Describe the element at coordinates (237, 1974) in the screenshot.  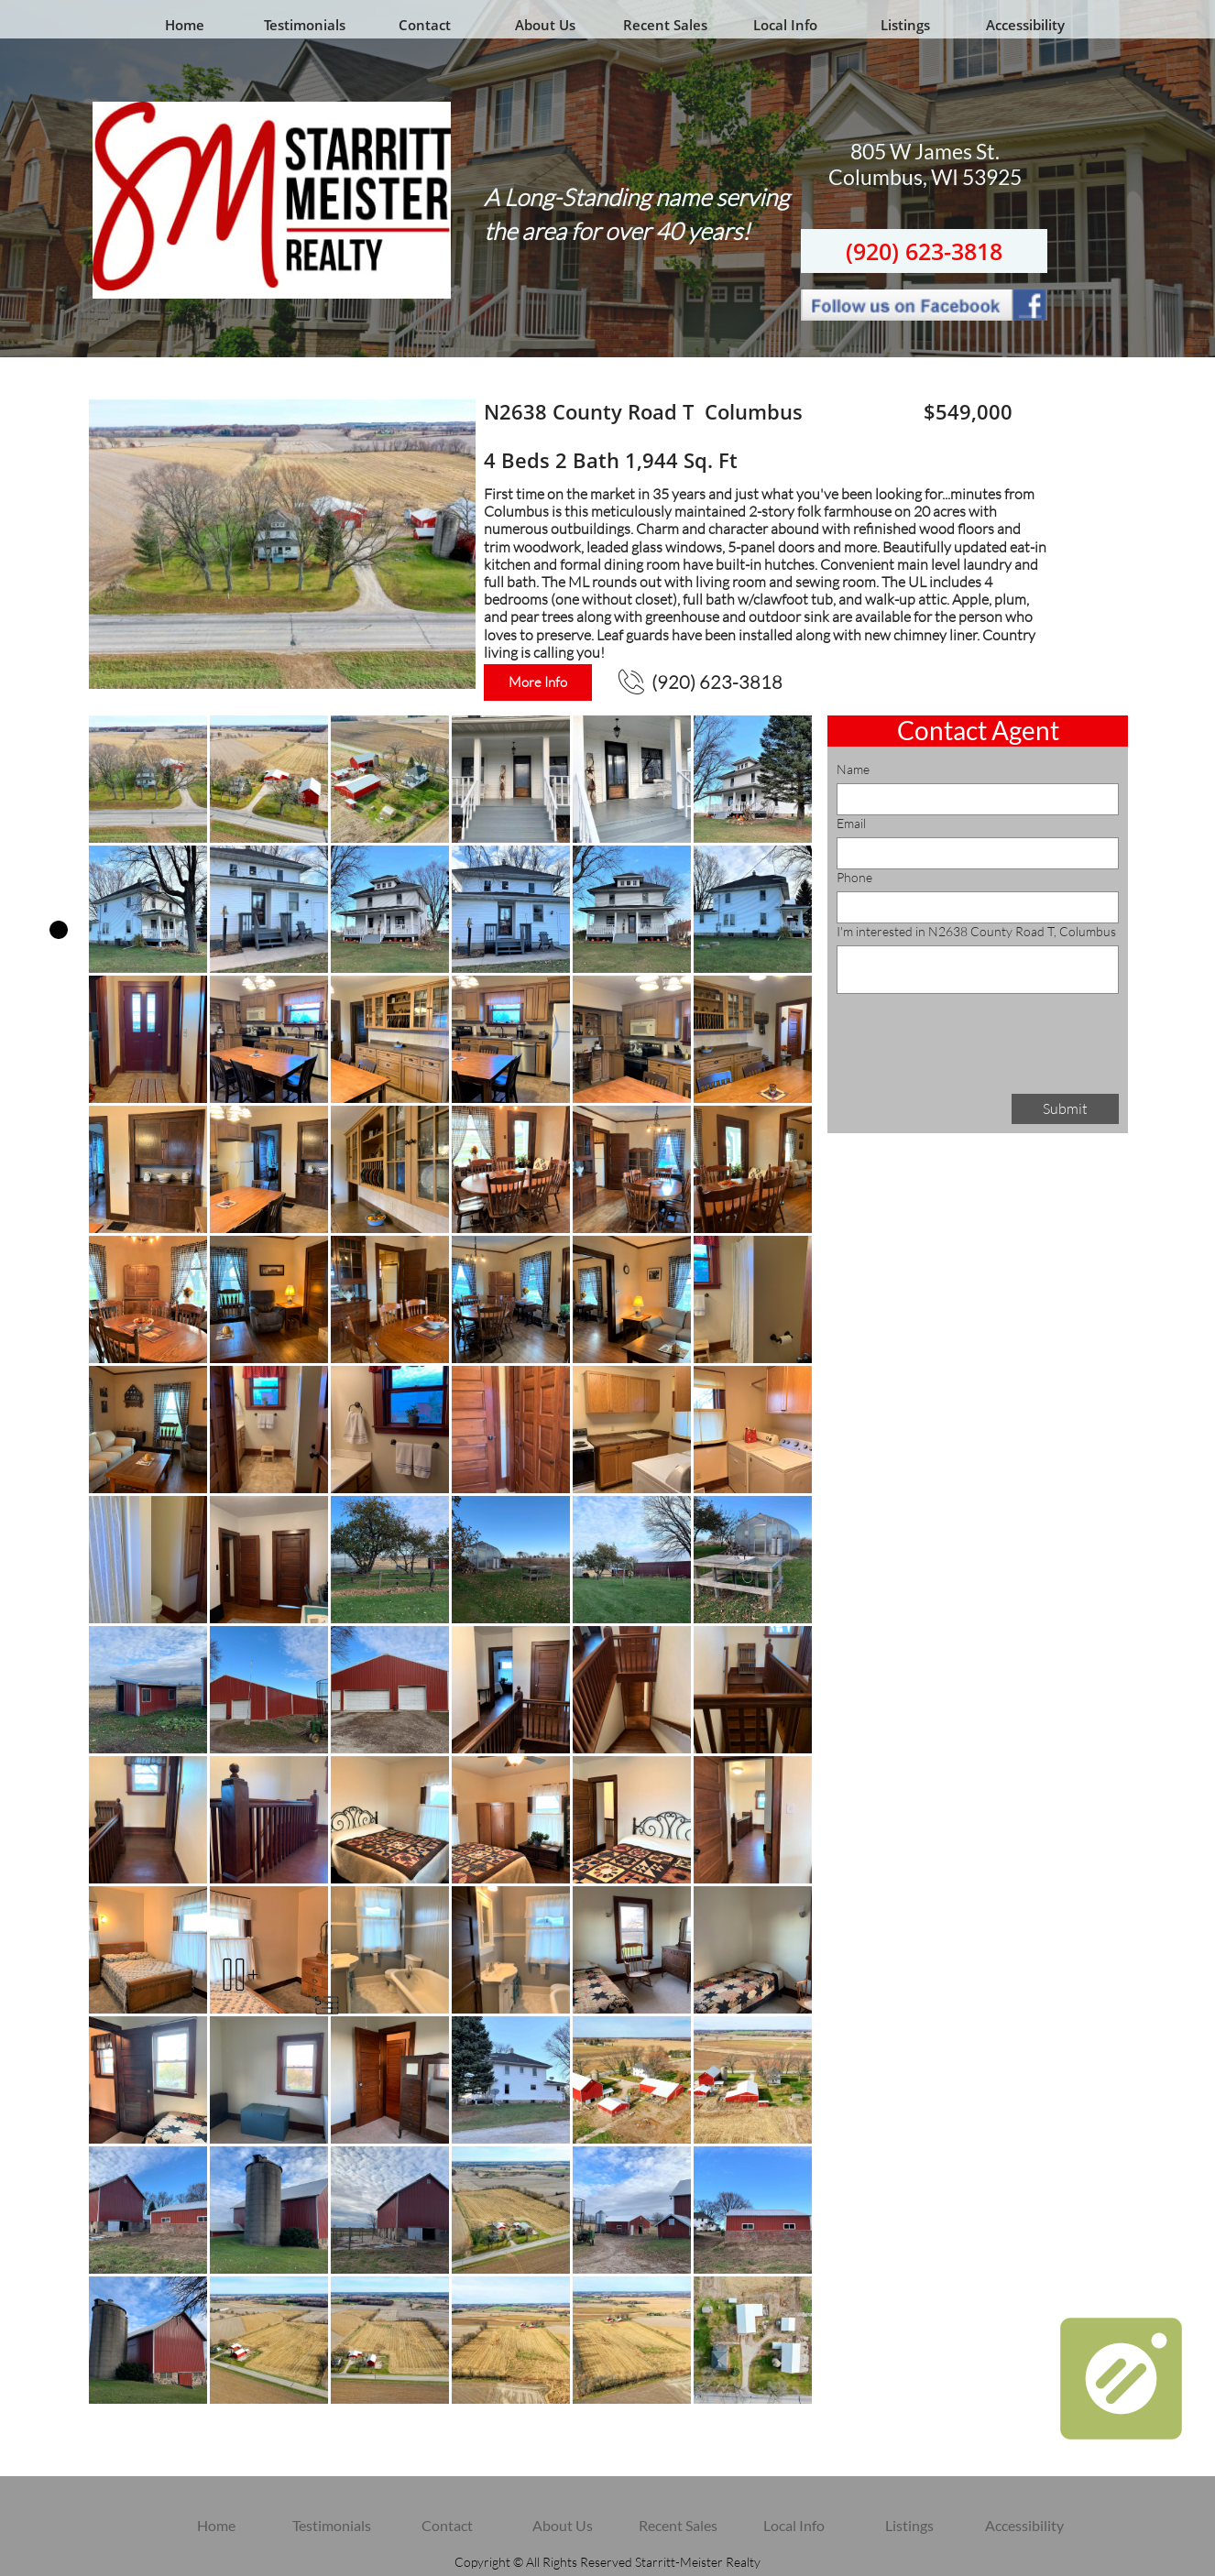
I see `add a new column to the right` at that location.